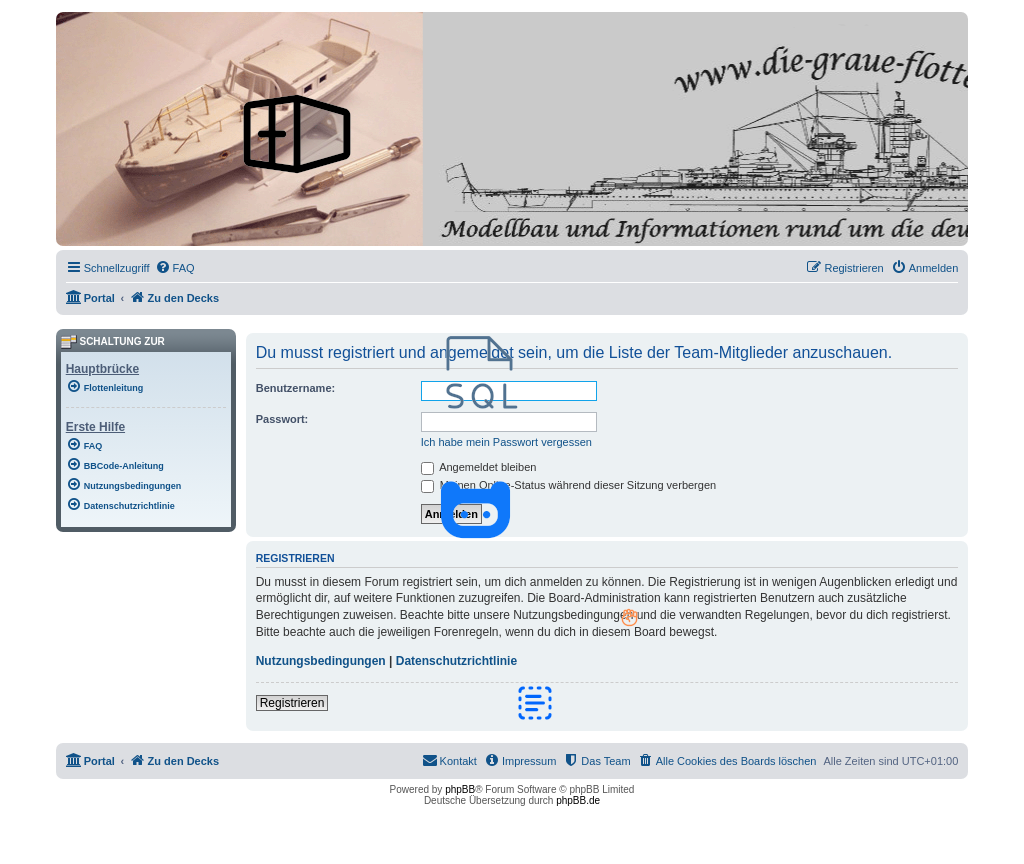 This screenshot has height=864, width=1024. I want to click on open or view an SQL database file, so click(479, 375).